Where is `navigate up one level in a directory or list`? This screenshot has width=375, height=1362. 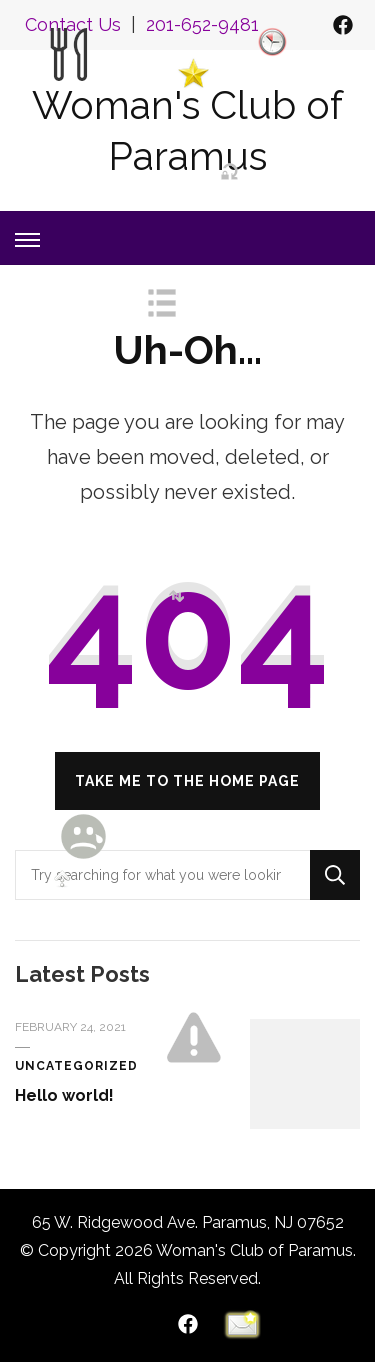 navigate up one level in a directory or list is located at coordinates (62, 879).